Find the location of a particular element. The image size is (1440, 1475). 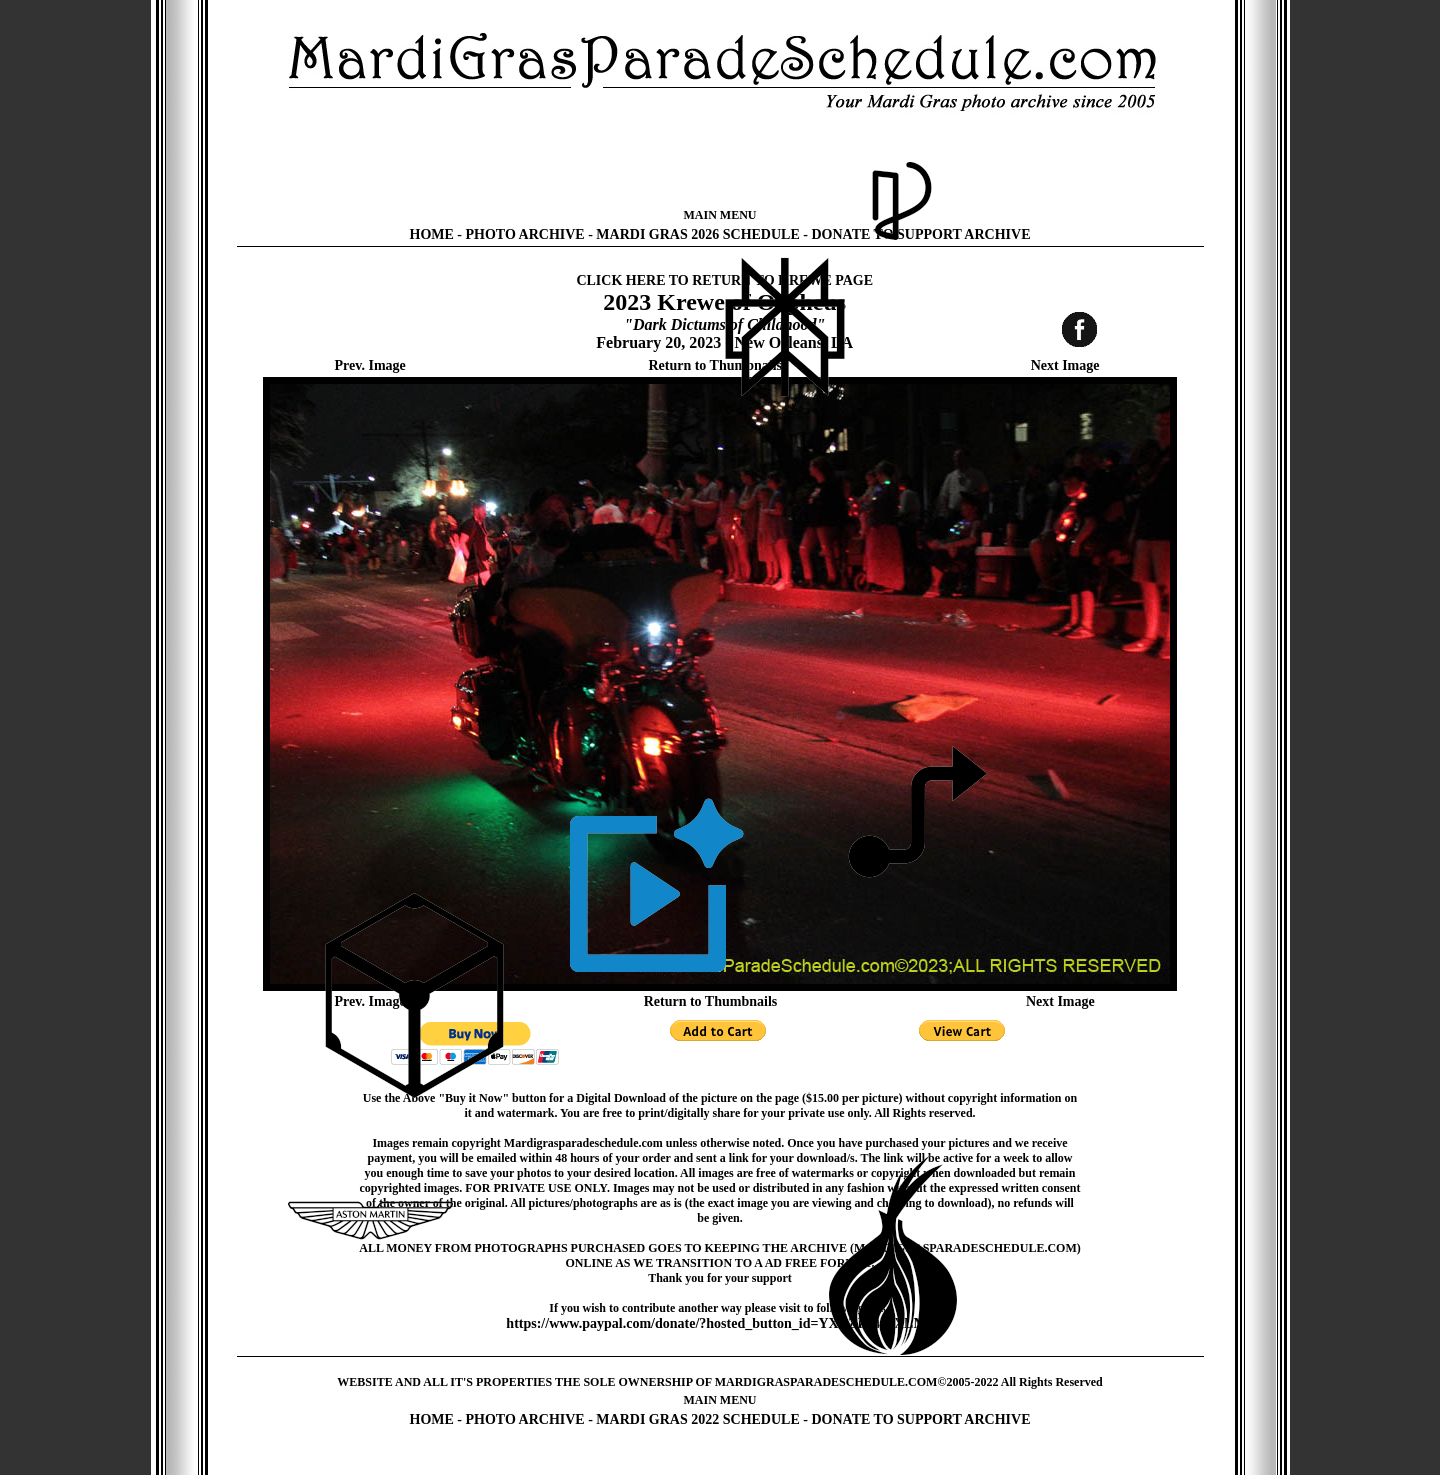

get directions to a destination is located at coordinates (918, 815).